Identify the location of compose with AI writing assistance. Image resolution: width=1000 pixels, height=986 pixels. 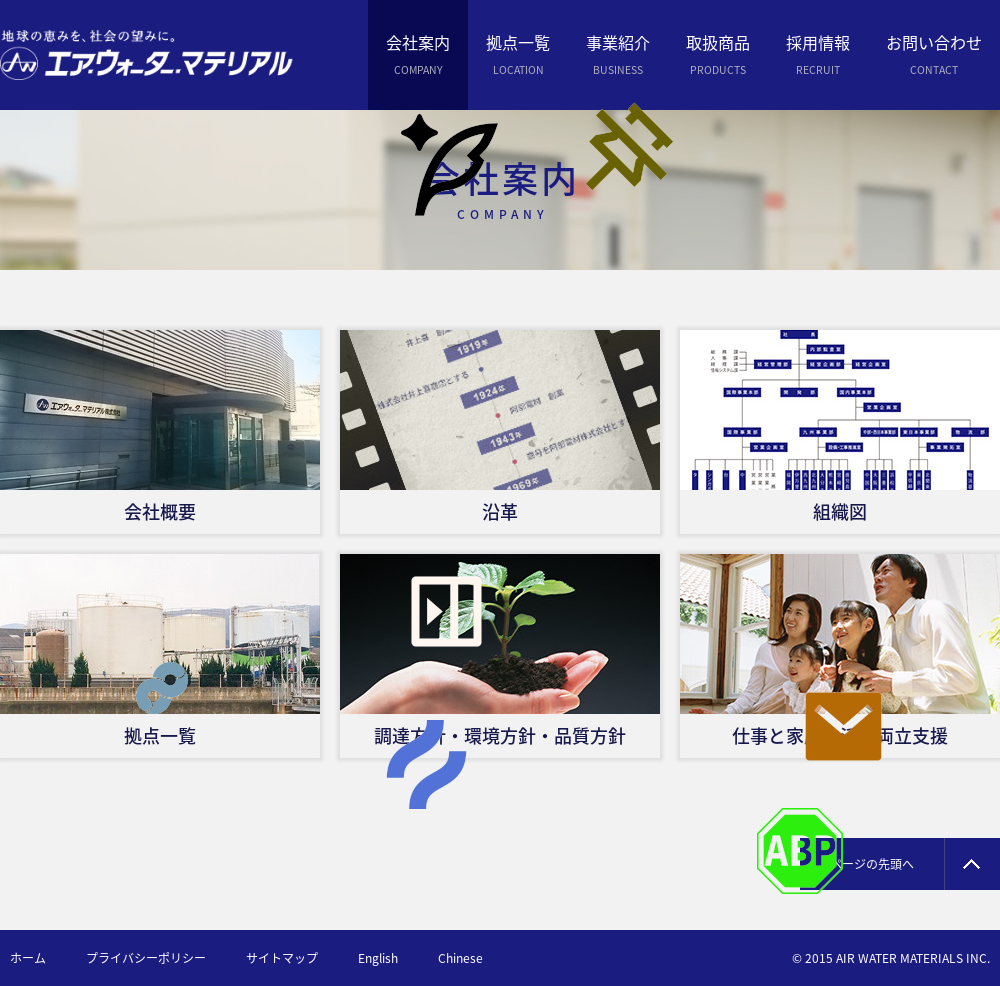
(456, 169).